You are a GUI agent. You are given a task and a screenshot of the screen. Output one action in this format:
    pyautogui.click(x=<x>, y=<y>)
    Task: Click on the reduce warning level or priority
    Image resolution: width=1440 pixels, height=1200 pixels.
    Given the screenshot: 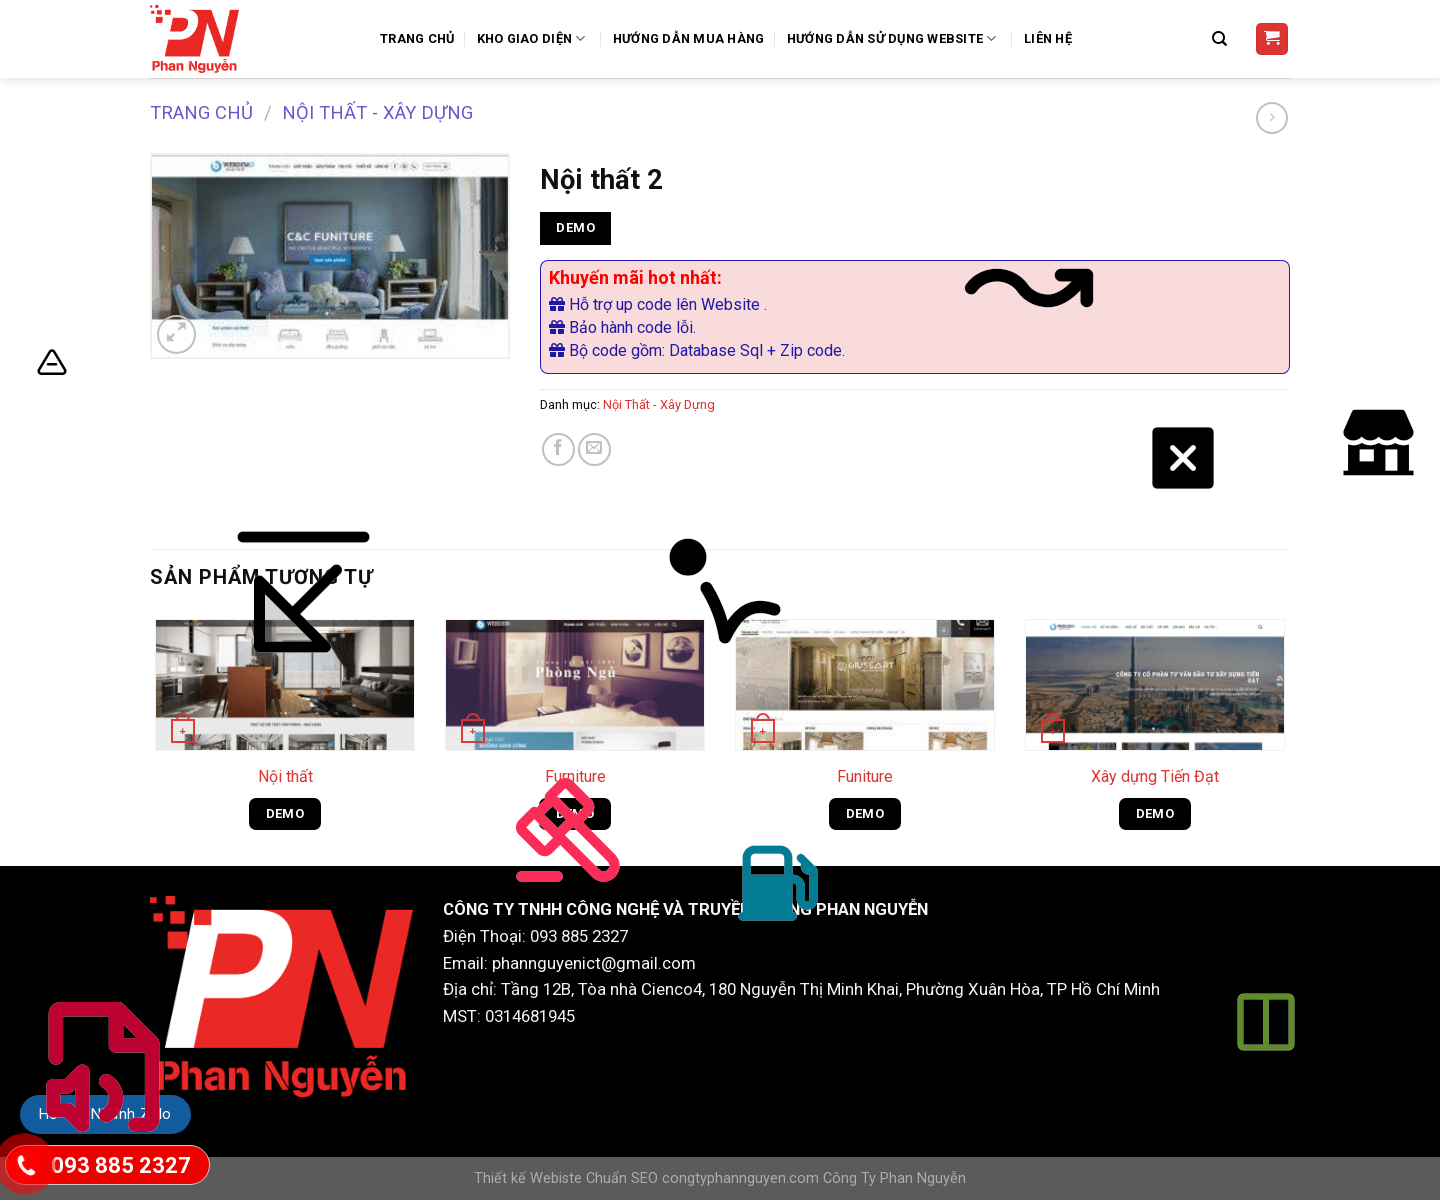 What is the action you would take?
    pyautogui.click(x=52, y=363)
    